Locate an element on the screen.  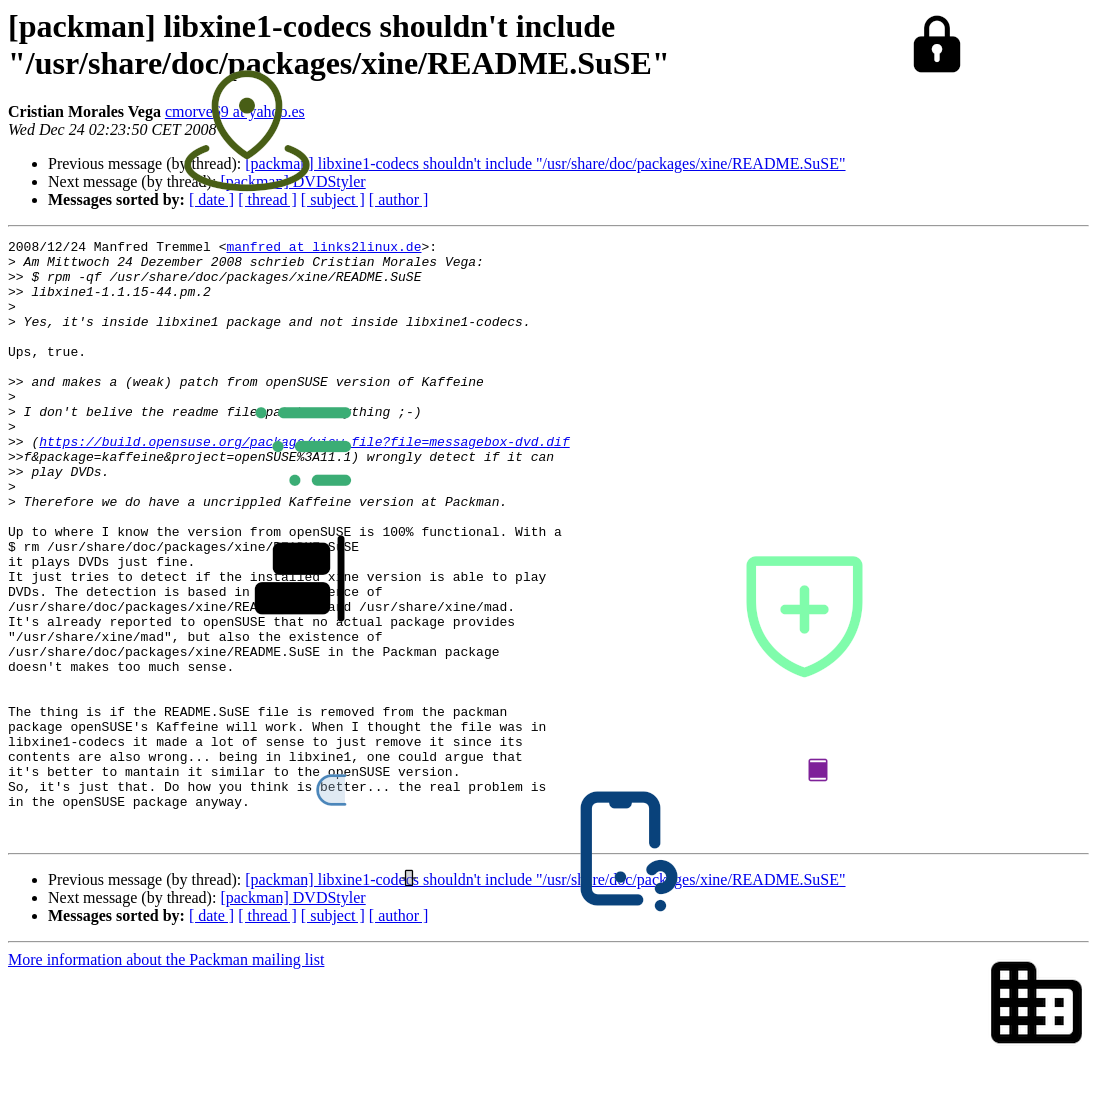
view hierarchical list or tree structure is located at coordinates (300, 446).